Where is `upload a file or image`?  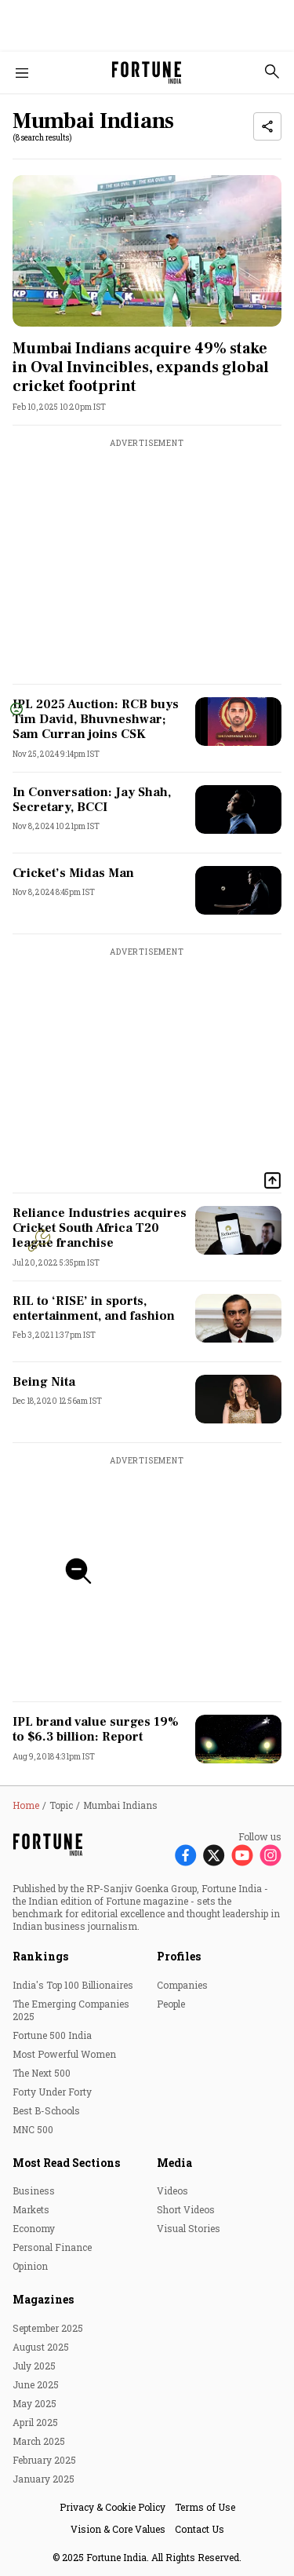 upload a file or image is located at coordinates (272, 1180).